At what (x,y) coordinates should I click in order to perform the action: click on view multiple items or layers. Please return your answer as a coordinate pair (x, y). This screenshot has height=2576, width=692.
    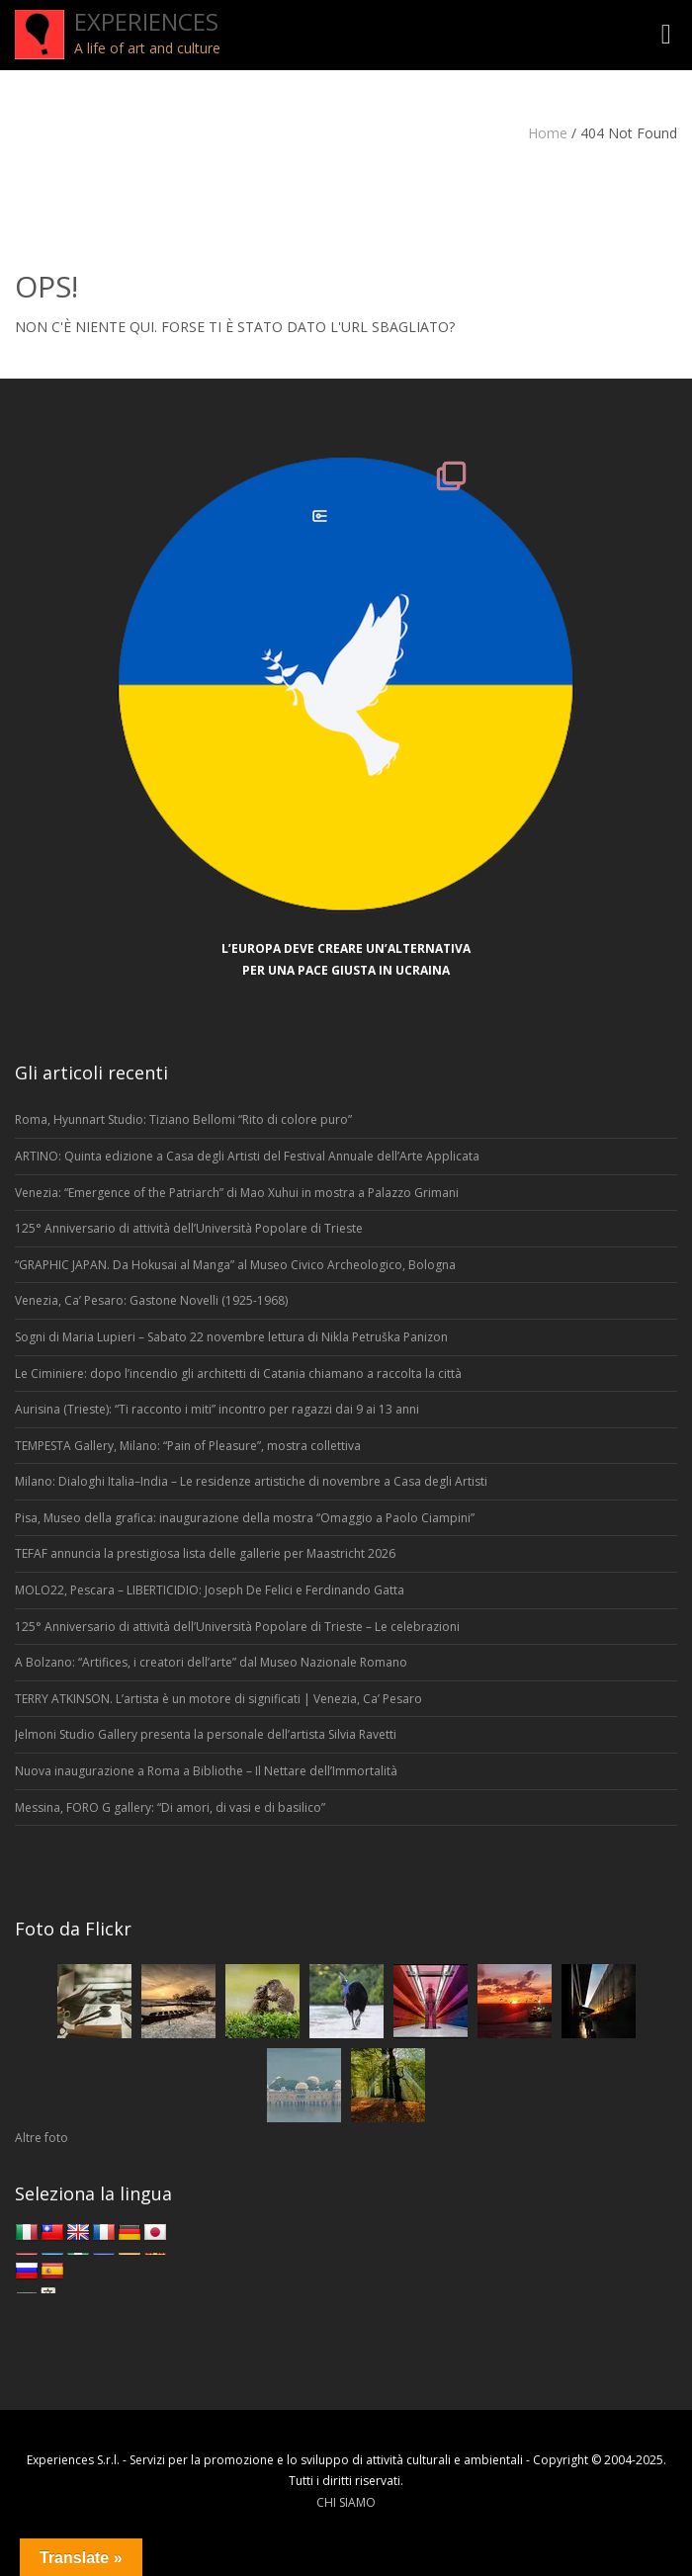
    Looking at the image, I should click on (451, 475).